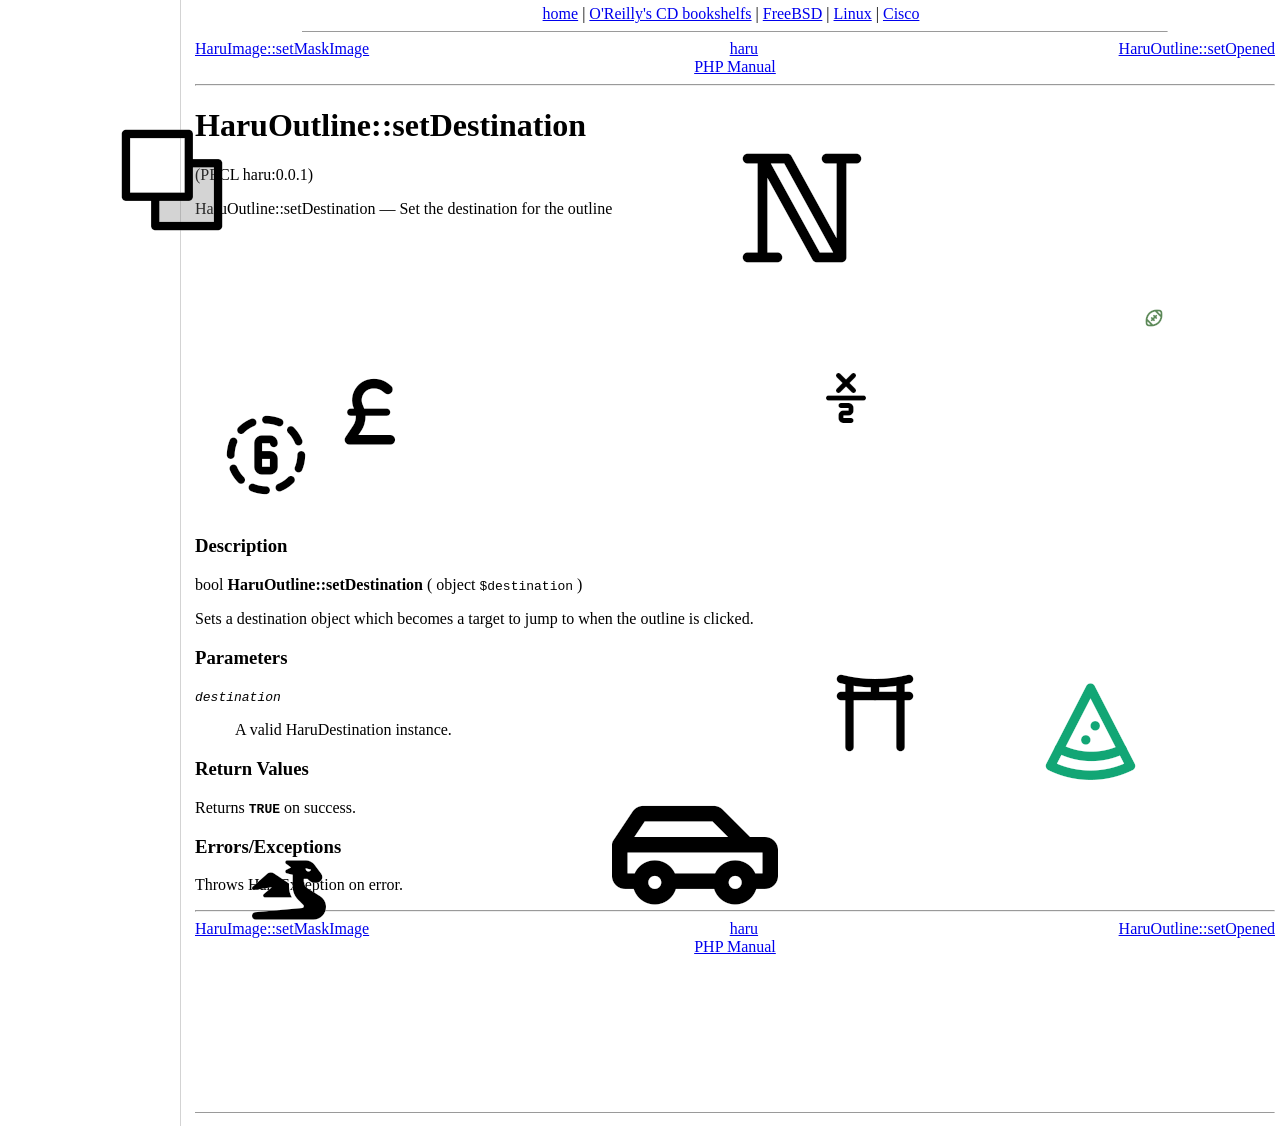 The height and width of the screenshot is (1126, 1280). What do you see at coordinates (289, 890) in the screenshot?
I see `access fantasy or gaming content` at bounding box center [289, 890].